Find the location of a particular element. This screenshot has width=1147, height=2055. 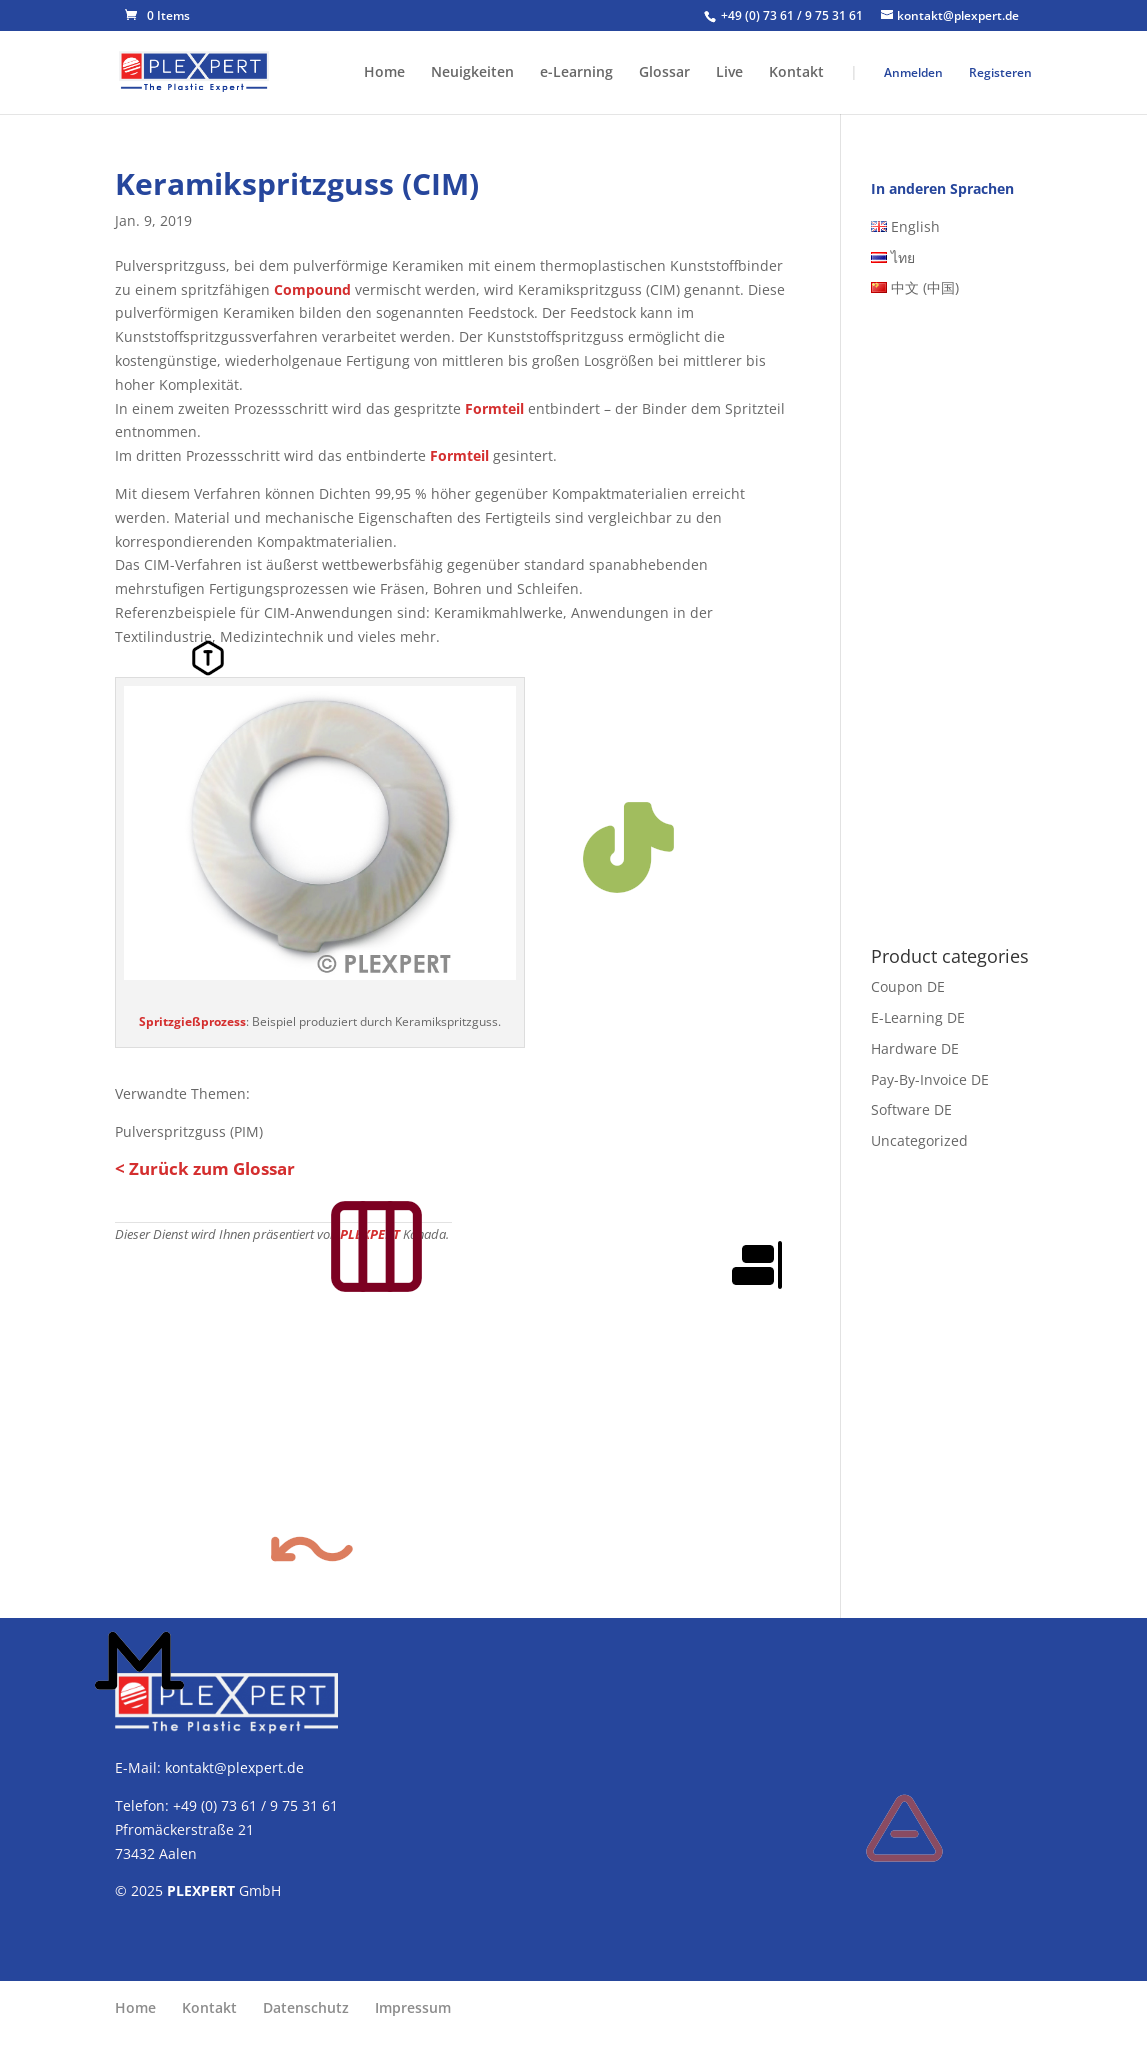

open TikTok app is located at coordinates (628, 847).